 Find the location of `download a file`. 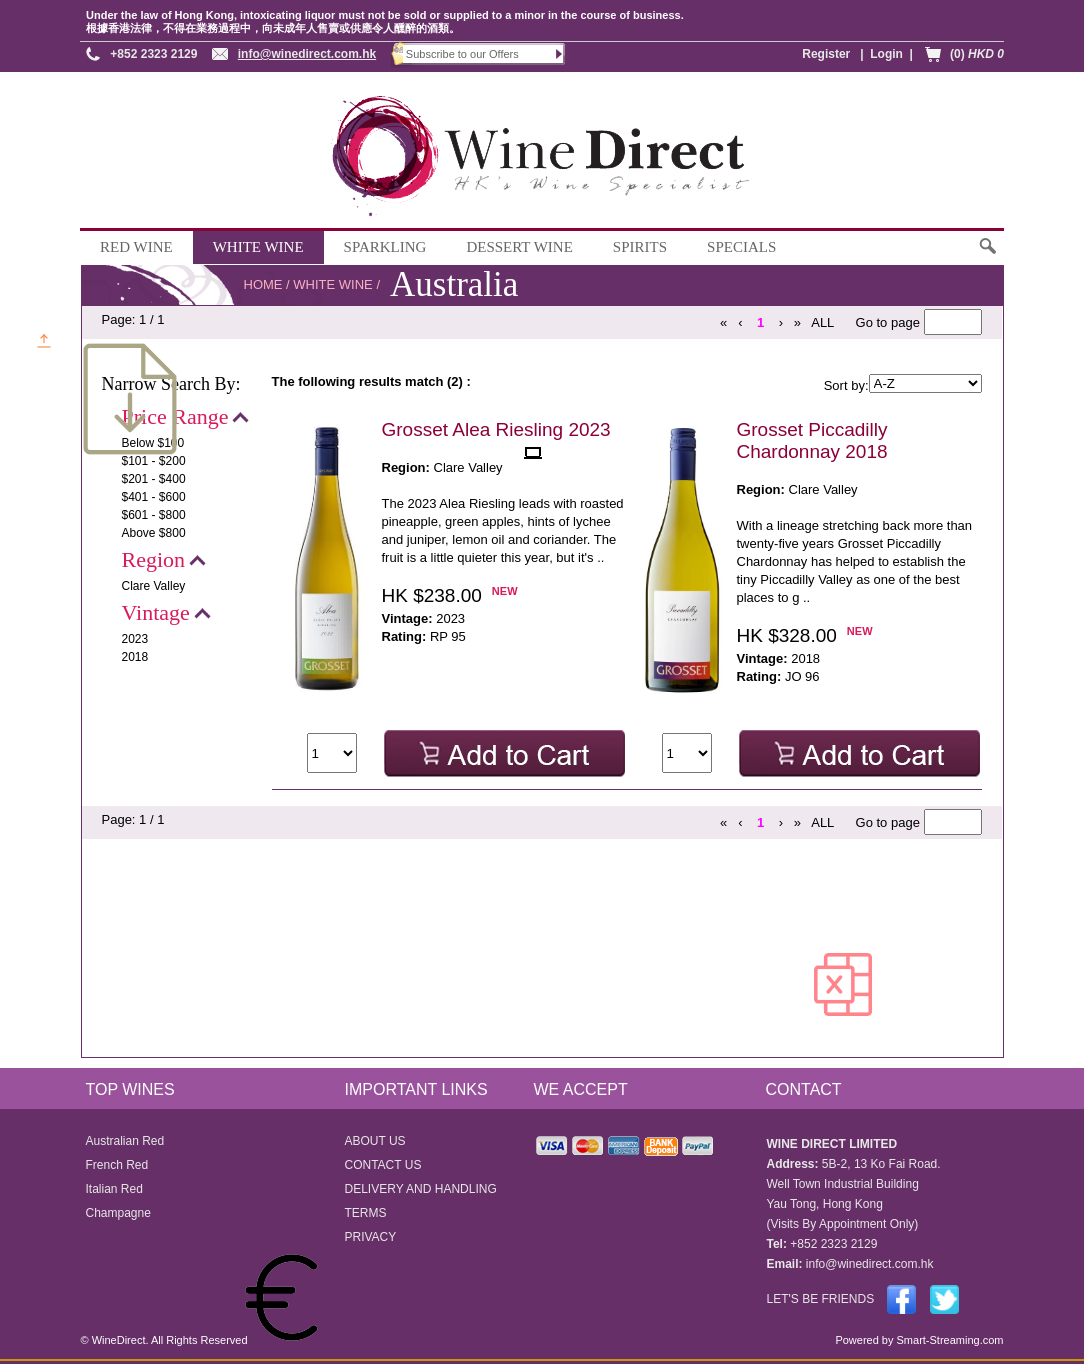

download a file is located at coordinates (130, 399).